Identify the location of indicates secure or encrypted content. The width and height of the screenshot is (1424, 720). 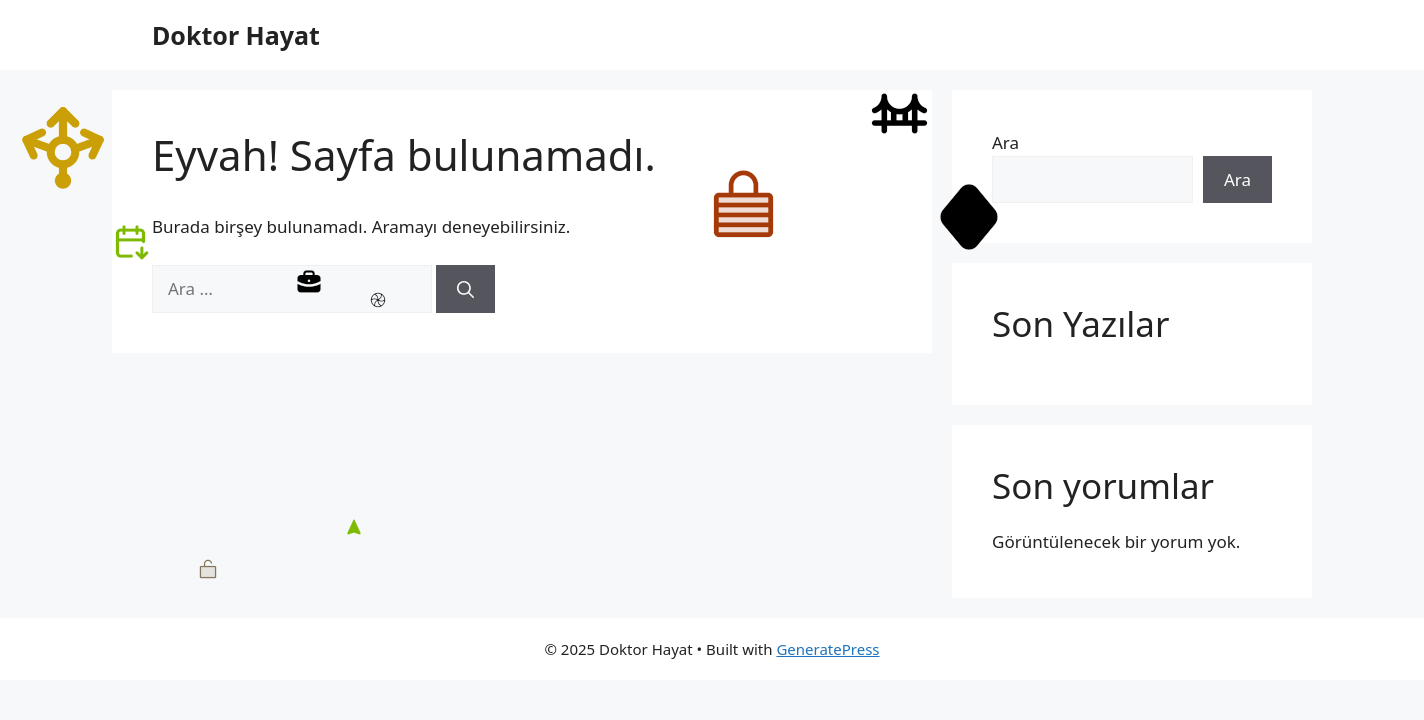
(743, 207).